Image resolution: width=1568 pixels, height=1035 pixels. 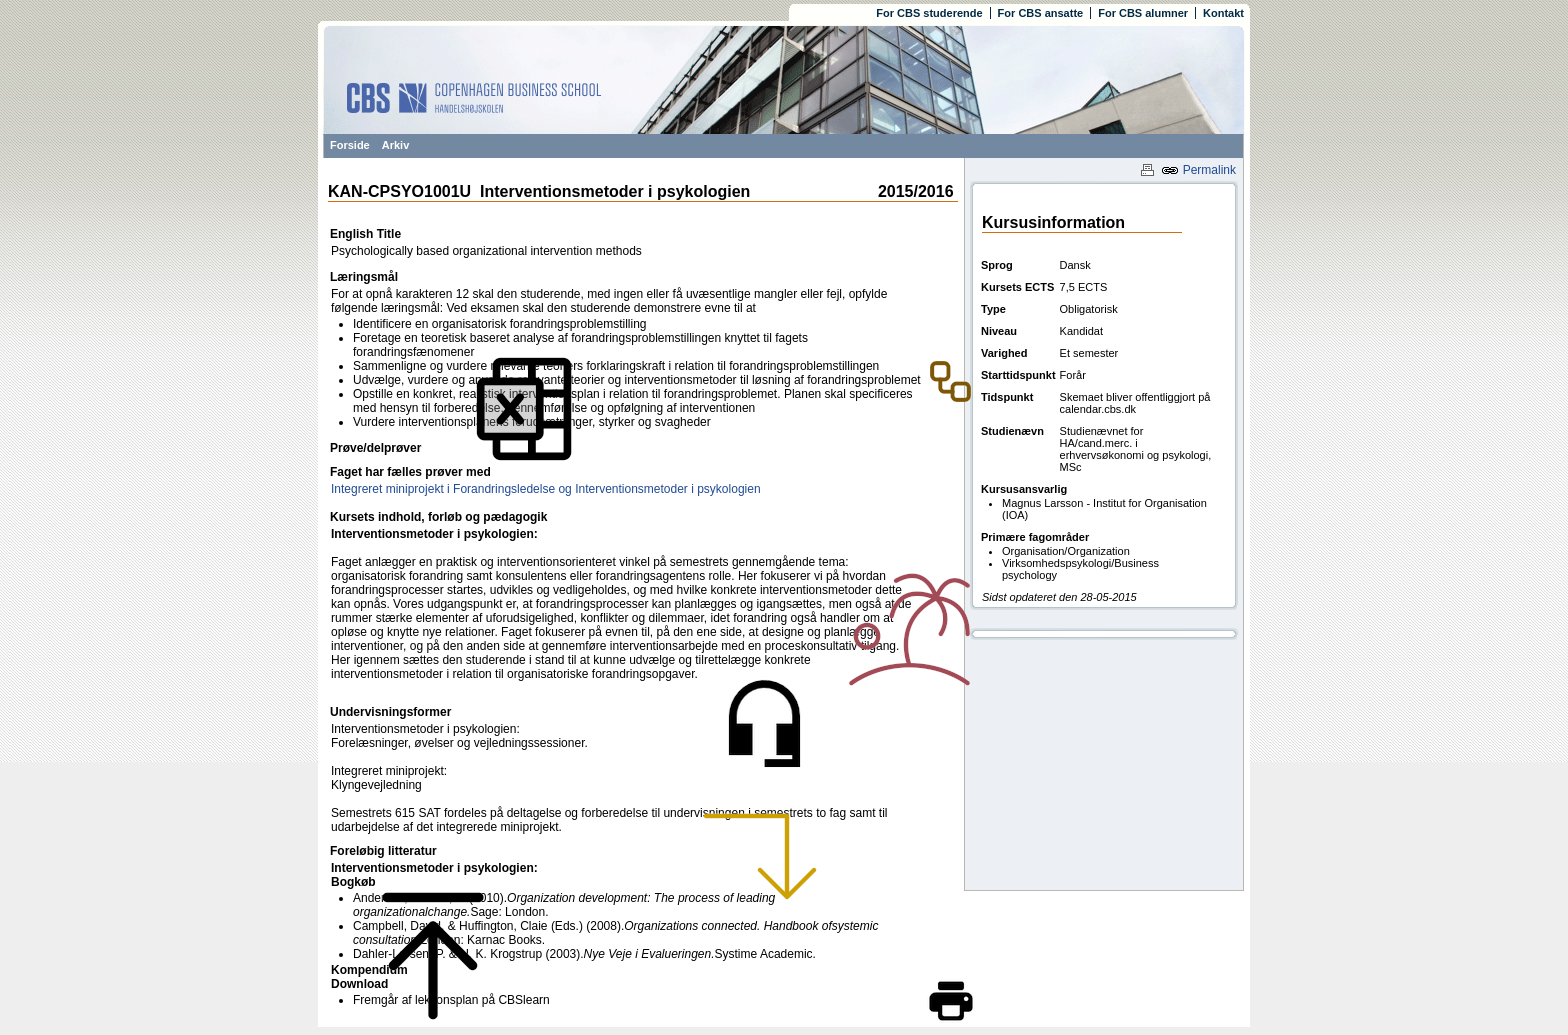 What do you see at coordinates (950, 381) in the screenshot?
I see `view or manage workflow automation` at bounding box center [950, 381].